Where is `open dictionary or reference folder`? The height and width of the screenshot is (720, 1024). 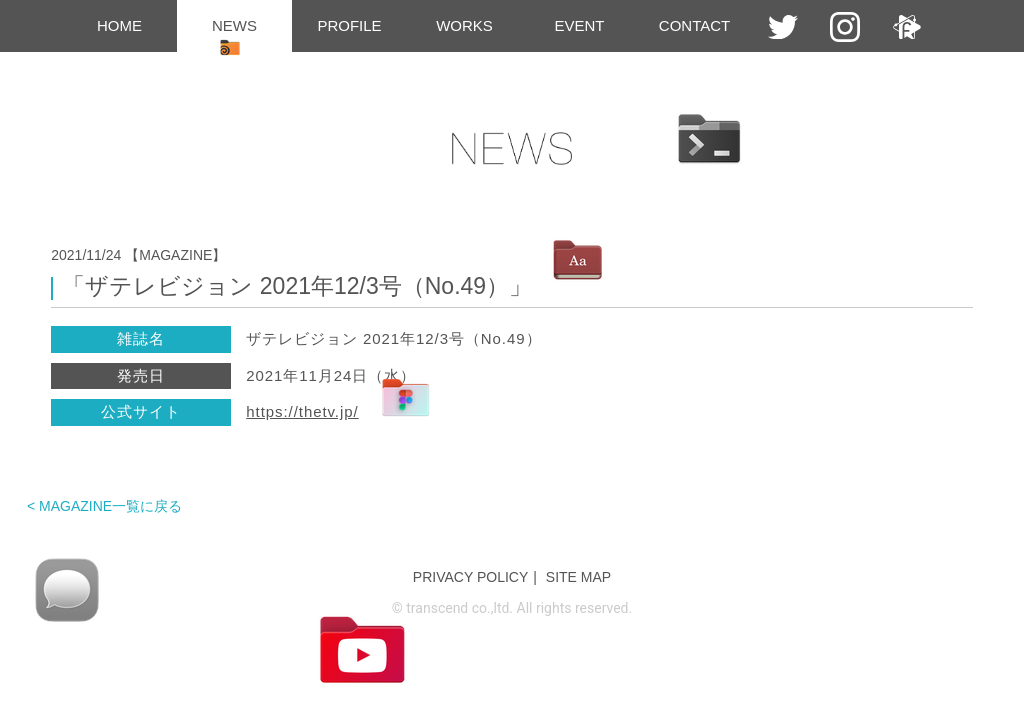 open dictionary or reference folder is located at coordinates (577, 260).